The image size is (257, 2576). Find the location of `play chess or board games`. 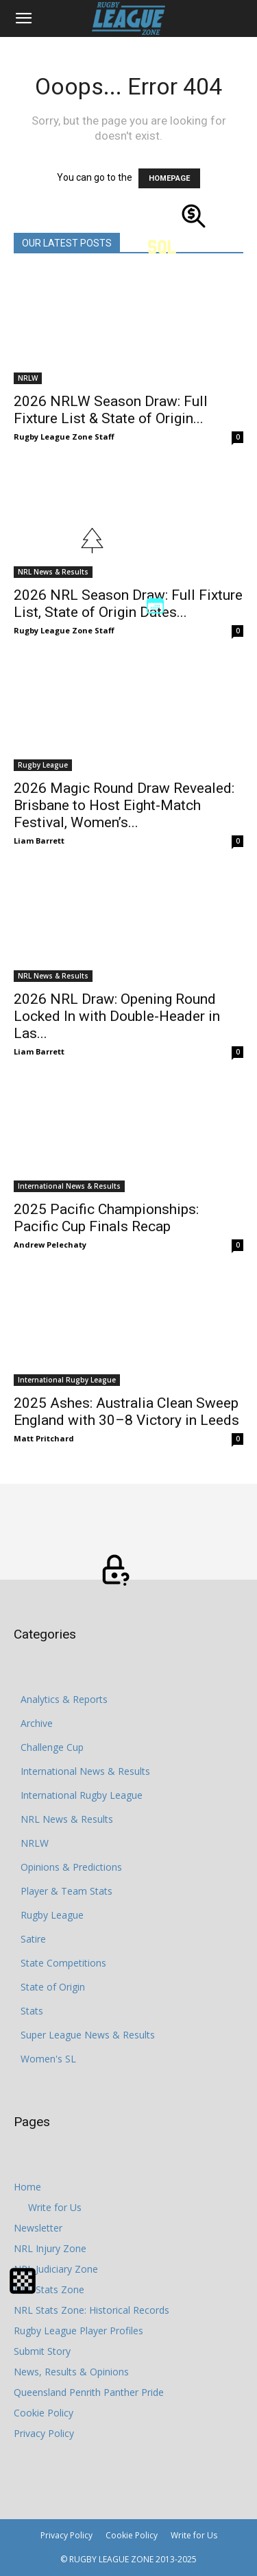

play chess or board games is located at coordinates (23, 2281).